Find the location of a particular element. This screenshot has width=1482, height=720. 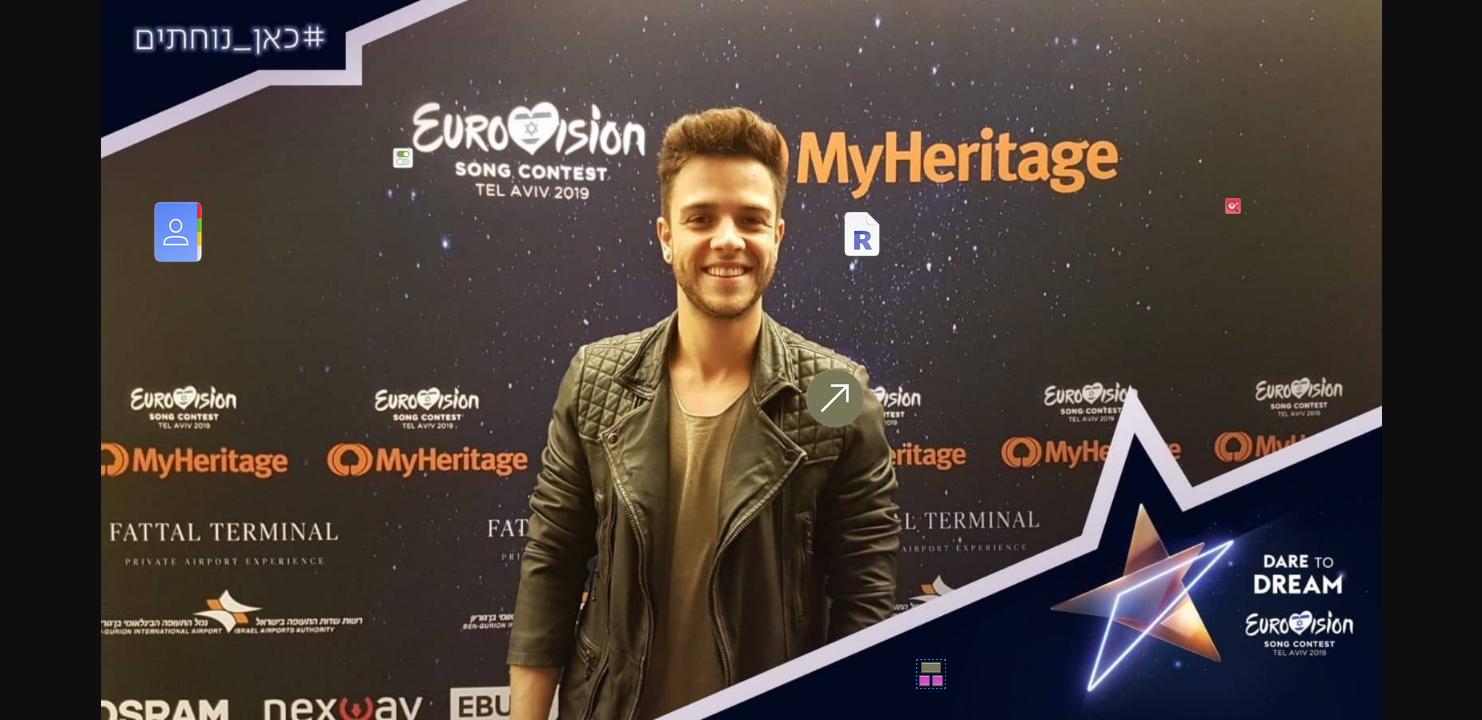

open the contacts app is located at coordinates (178, 232).